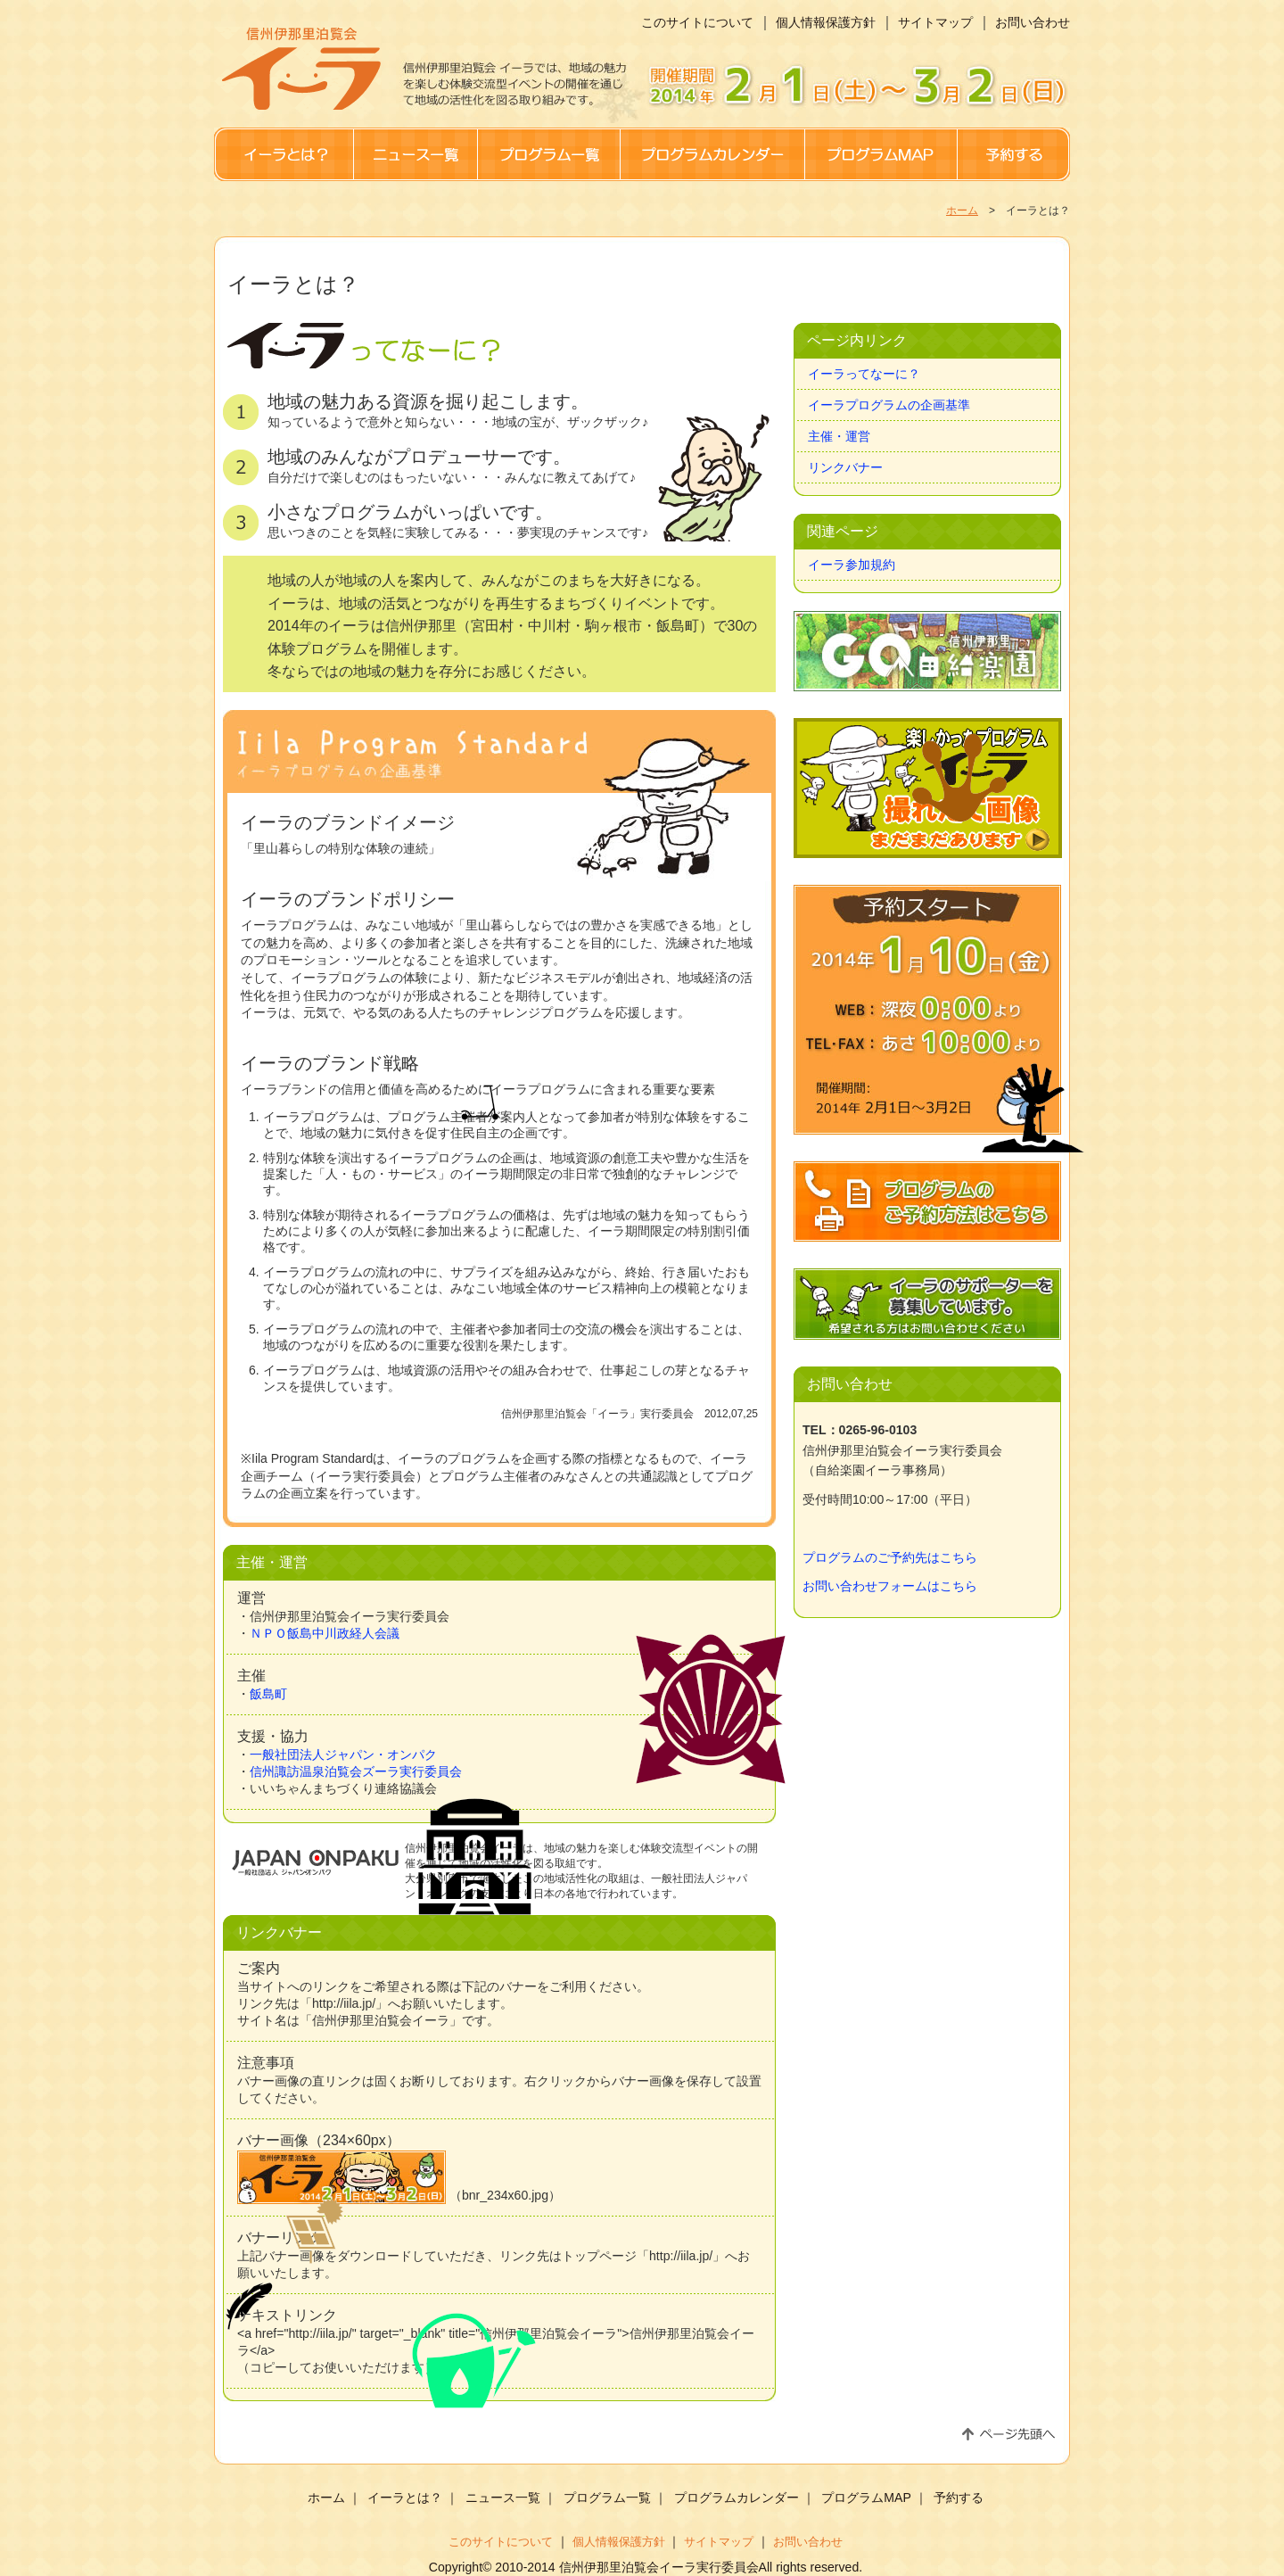 This screenshot has width=1284, height=2576. What do you see at coordinates (473, 2360) in the screenshot?
I see `water plants or crops in a gardening game` at bounding box center [473, 2360].